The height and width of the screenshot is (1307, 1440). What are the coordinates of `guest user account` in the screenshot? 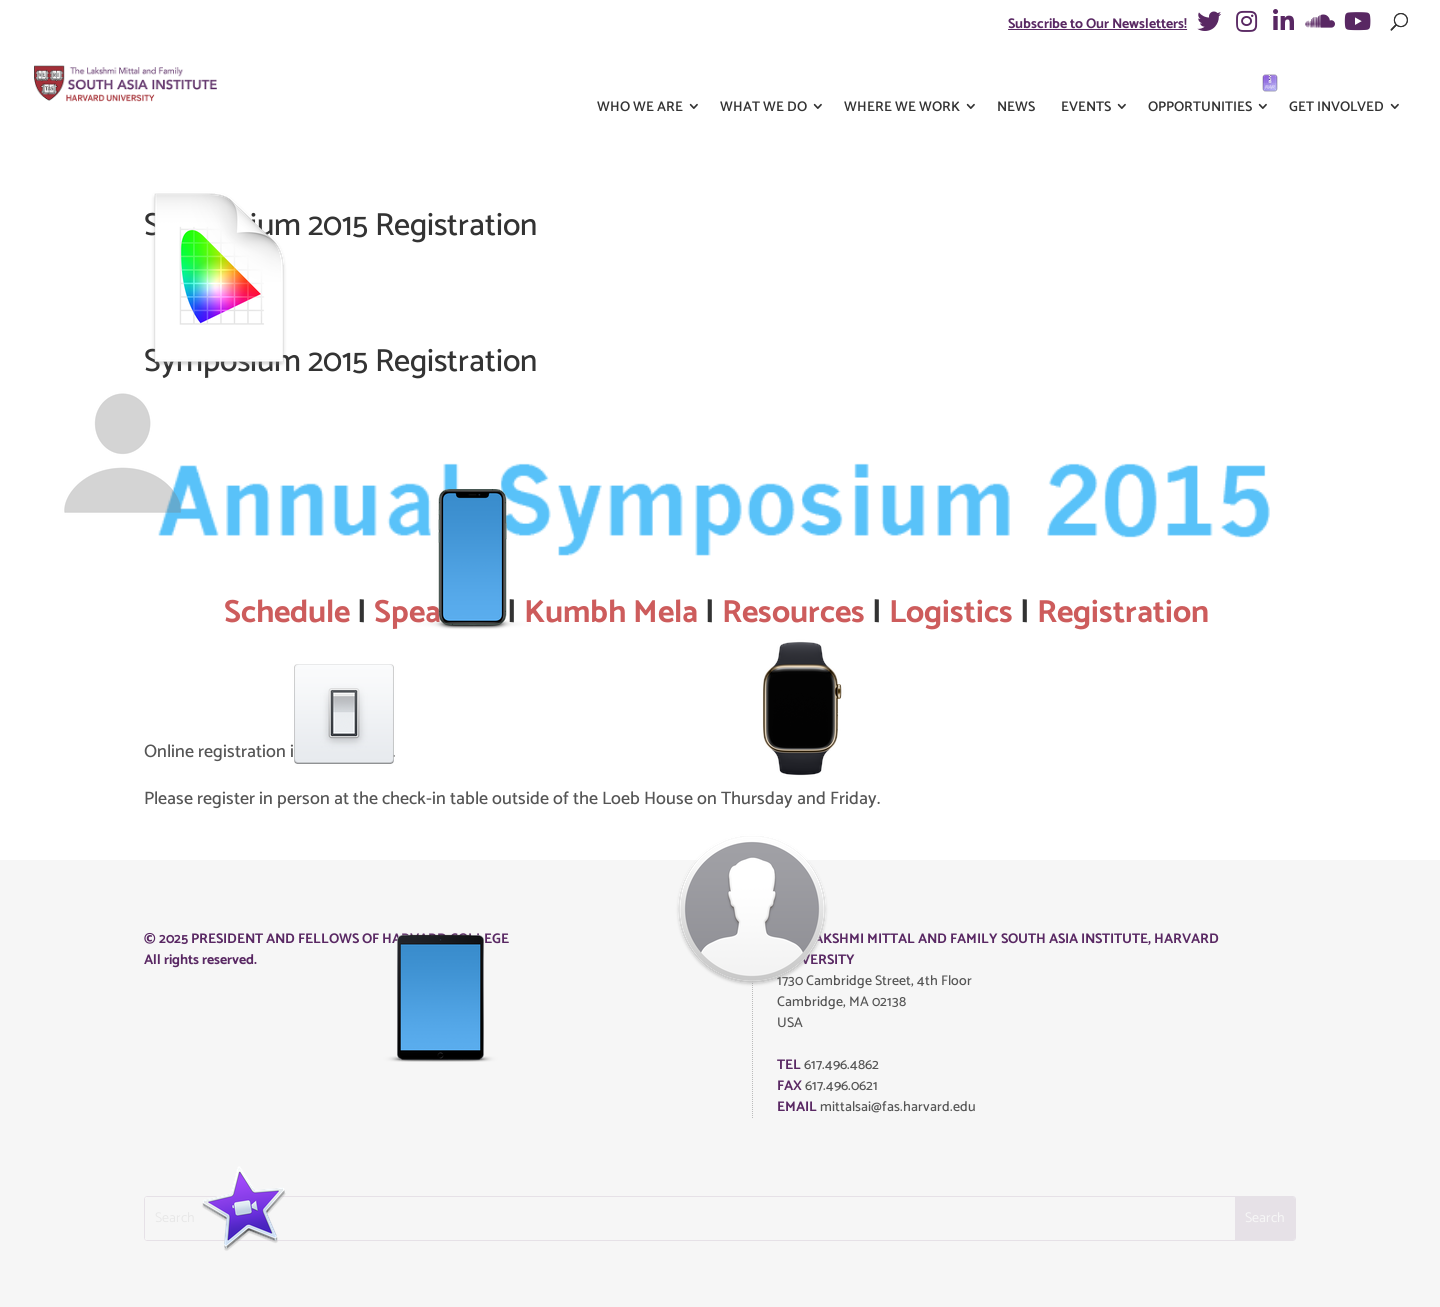 It's located at (122, 452).